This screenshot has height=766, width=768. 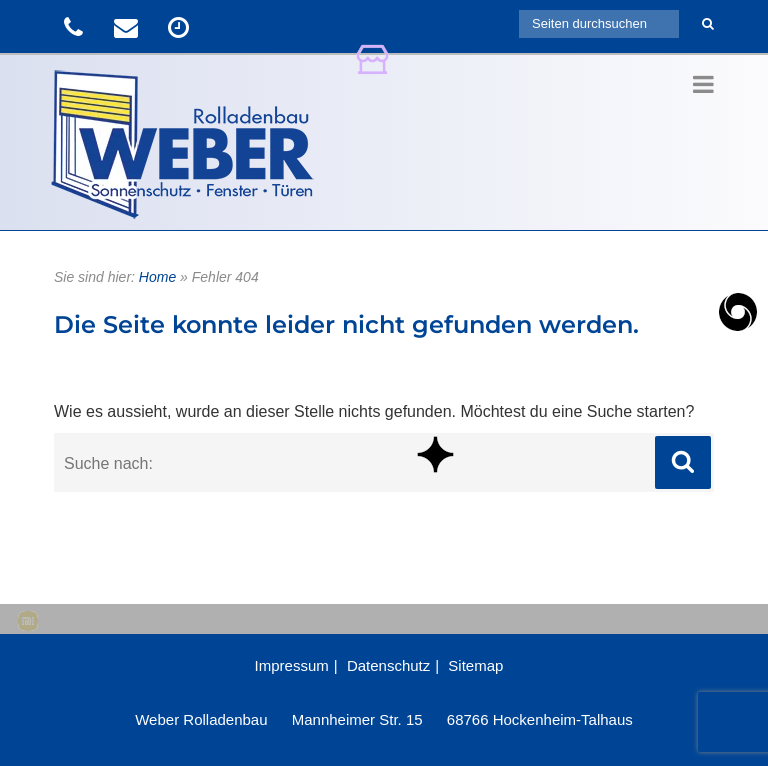 What do you see at coordinates (372, 59) in the screenshot?
I see `visit the online store` at bounding box center [372, 59].